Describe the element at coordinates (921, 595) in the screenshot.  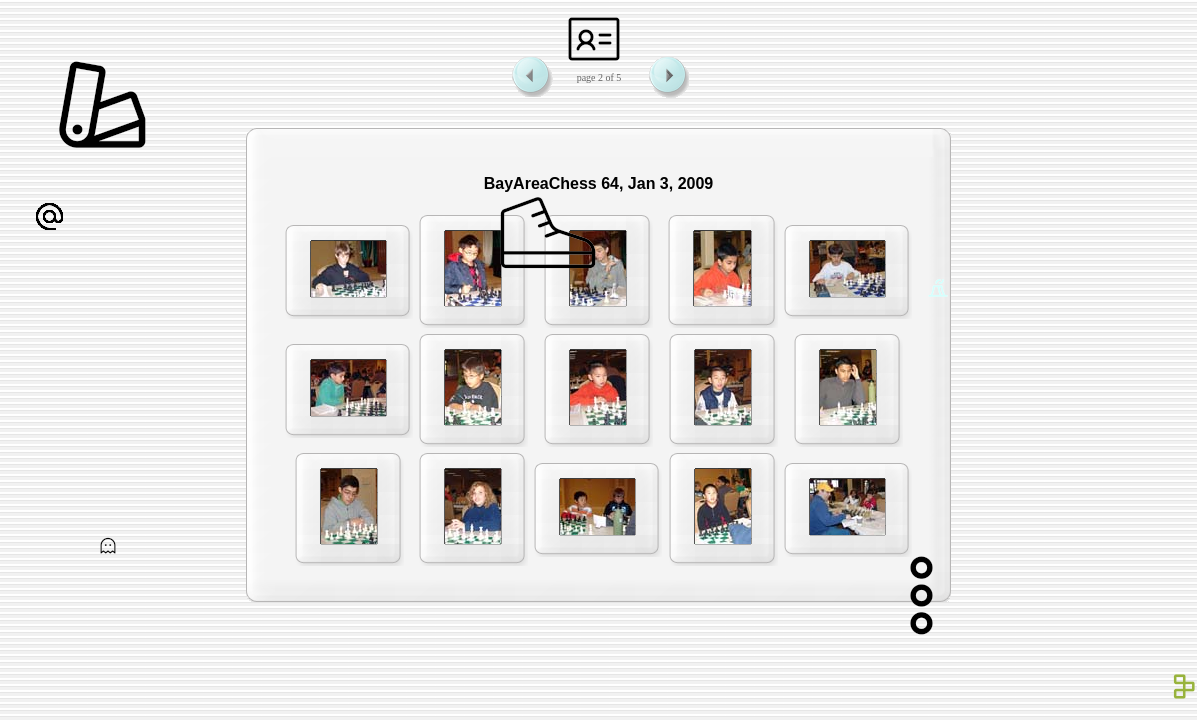
I see `open more options menu` at that location.